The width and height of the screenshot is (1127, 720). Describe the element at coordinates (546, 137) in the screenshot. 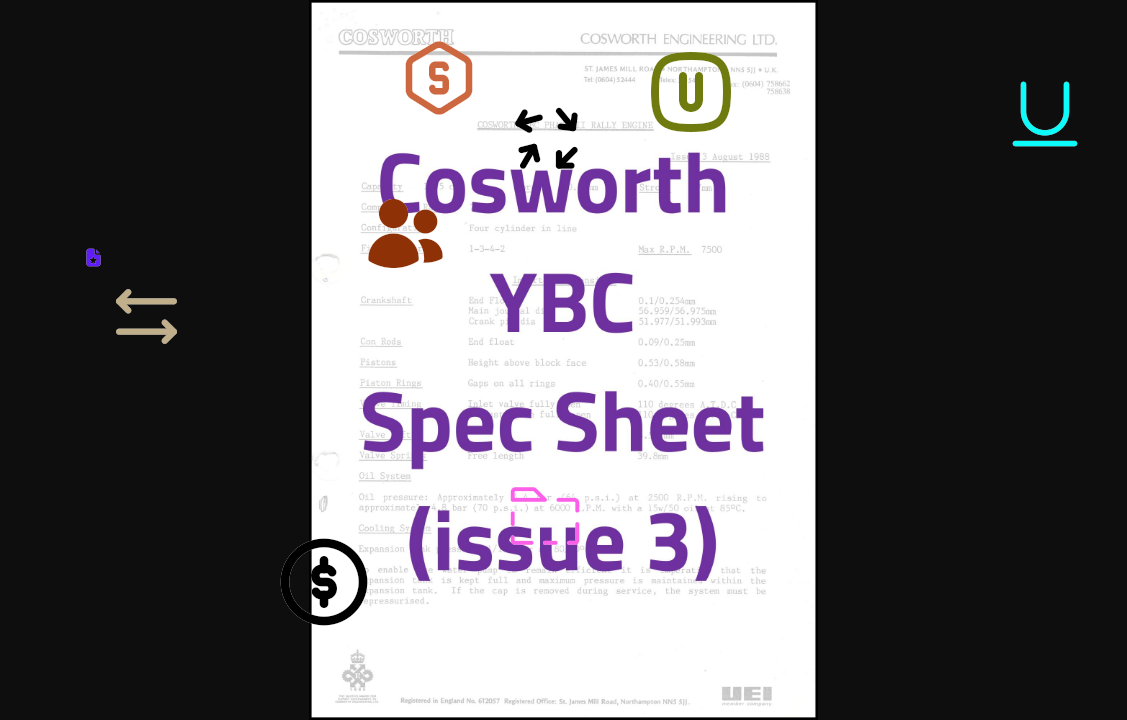

I see `shuffle or randomize content` at that location.